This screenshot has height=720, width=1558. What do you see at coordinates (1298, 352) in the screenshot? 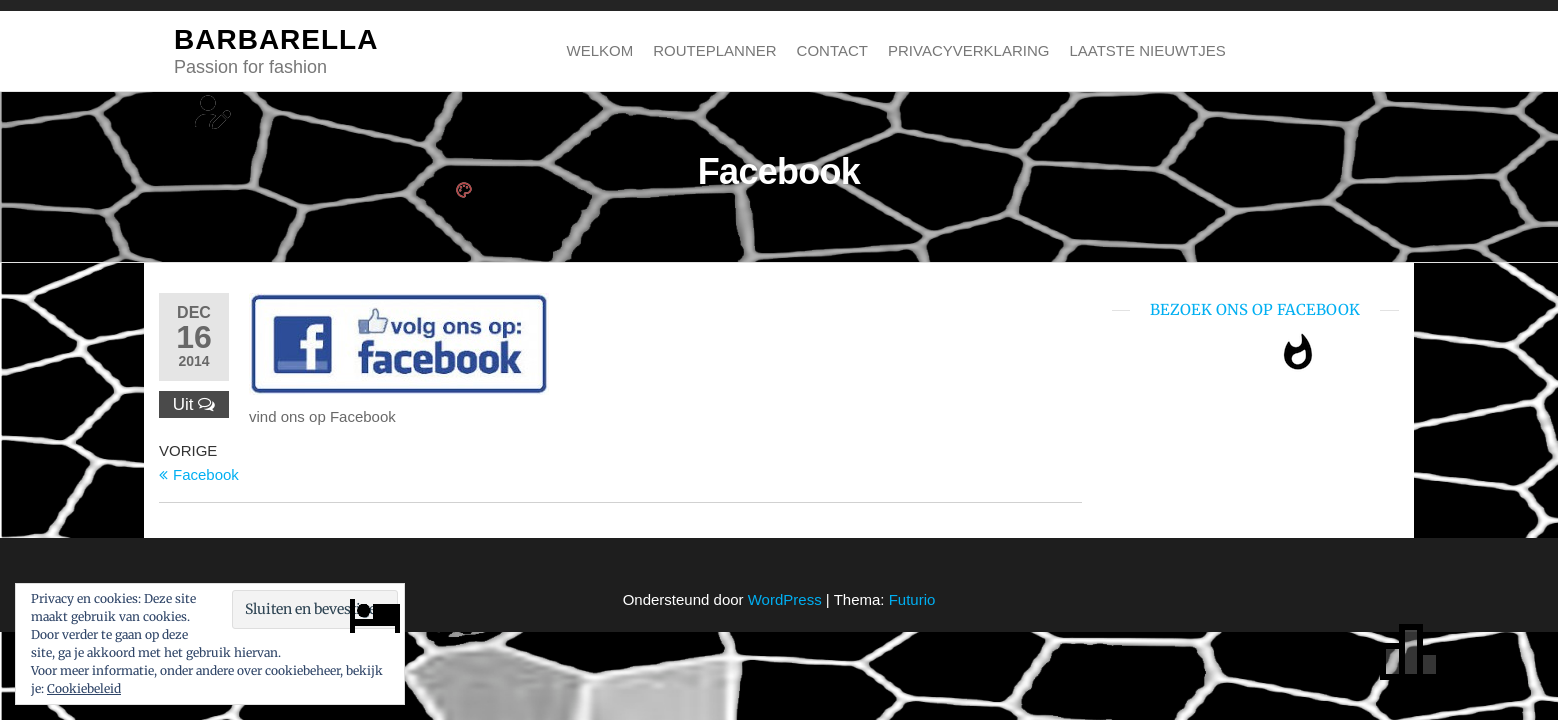
I see `view trending or popular content` at bounding box center [1298, 352].